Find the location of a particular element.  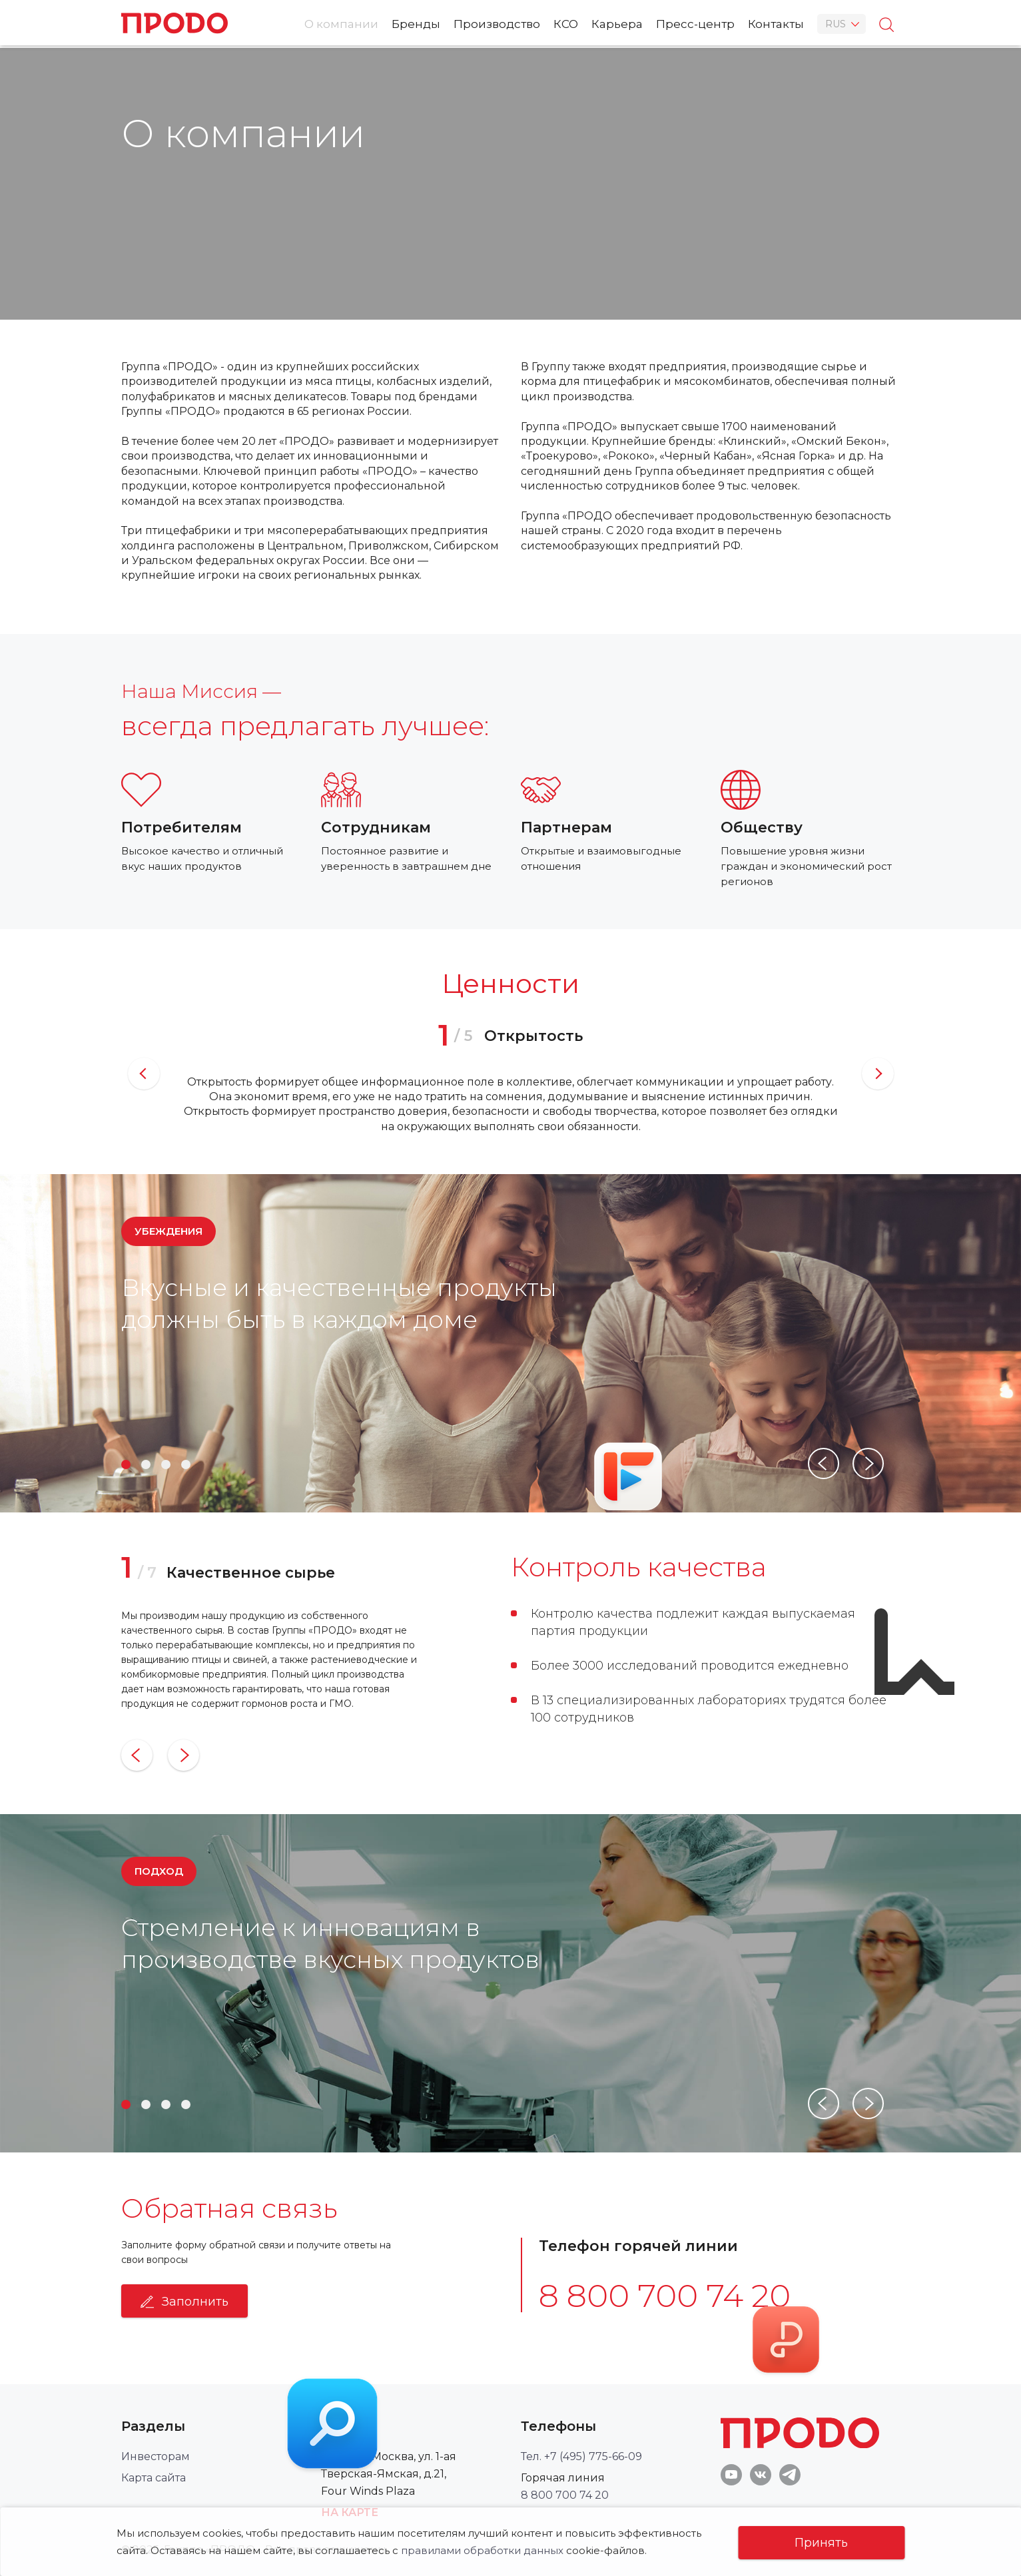

launch the nibbles snake game is located at coordinates (914, 1655).